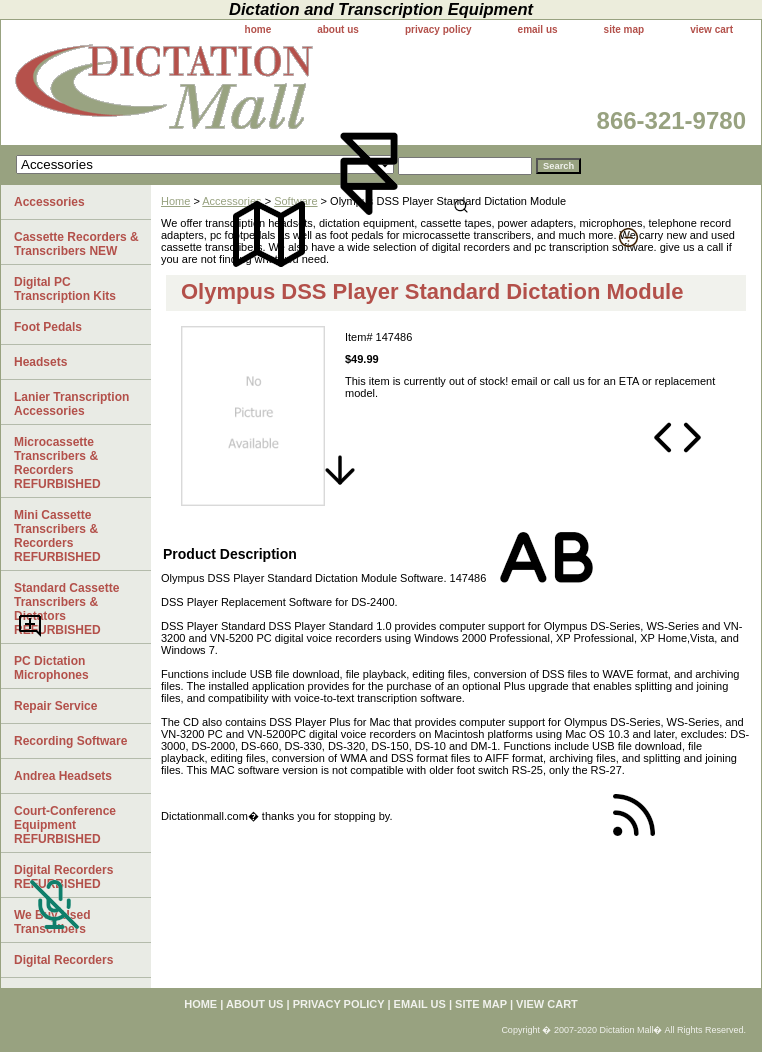 Image resolution: width=762 pixels, height=1052 pixels. What do you see at coordinates (628, 237) in the screenshot?
I see `perform division calculation` at bounding box center [628, 237].